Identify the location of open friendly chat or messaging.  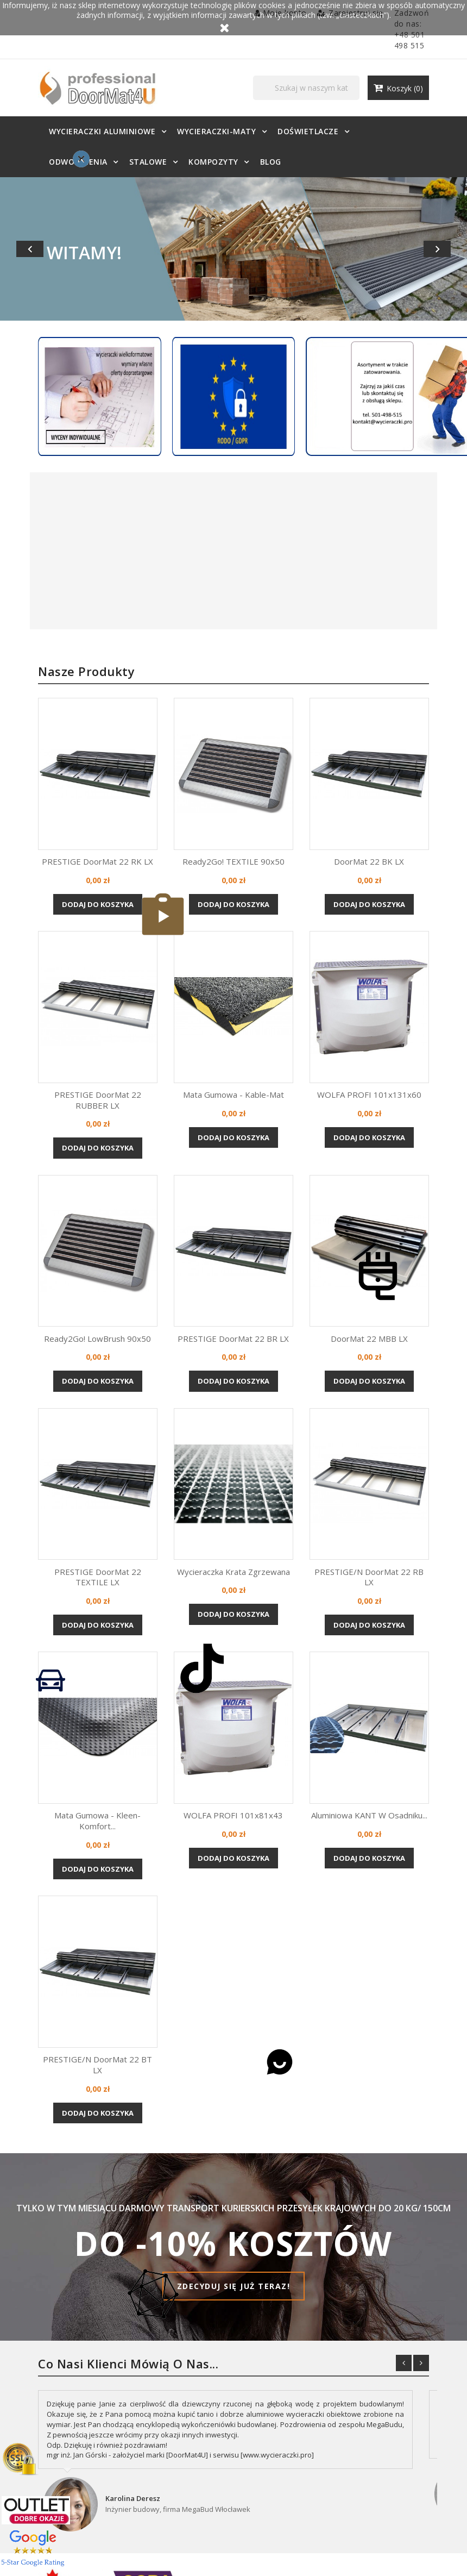
(280, 2062).